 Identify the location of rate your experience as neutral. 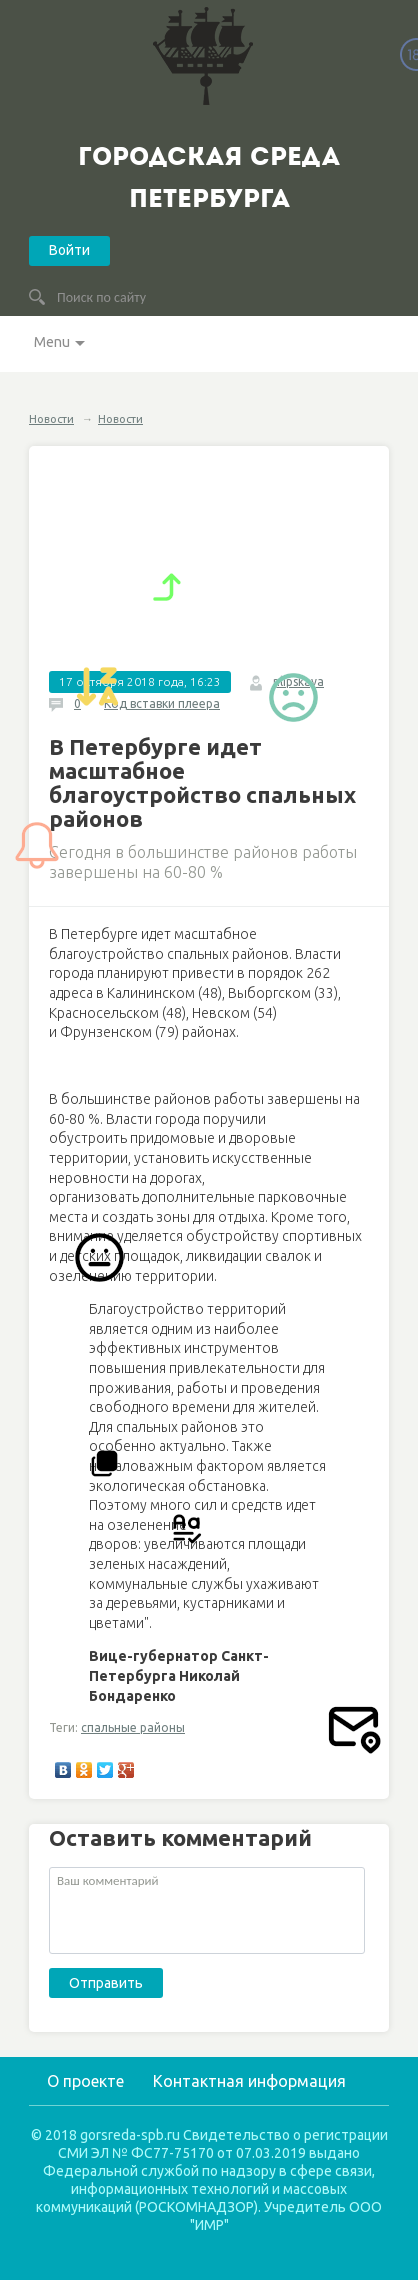
(99, 1257).